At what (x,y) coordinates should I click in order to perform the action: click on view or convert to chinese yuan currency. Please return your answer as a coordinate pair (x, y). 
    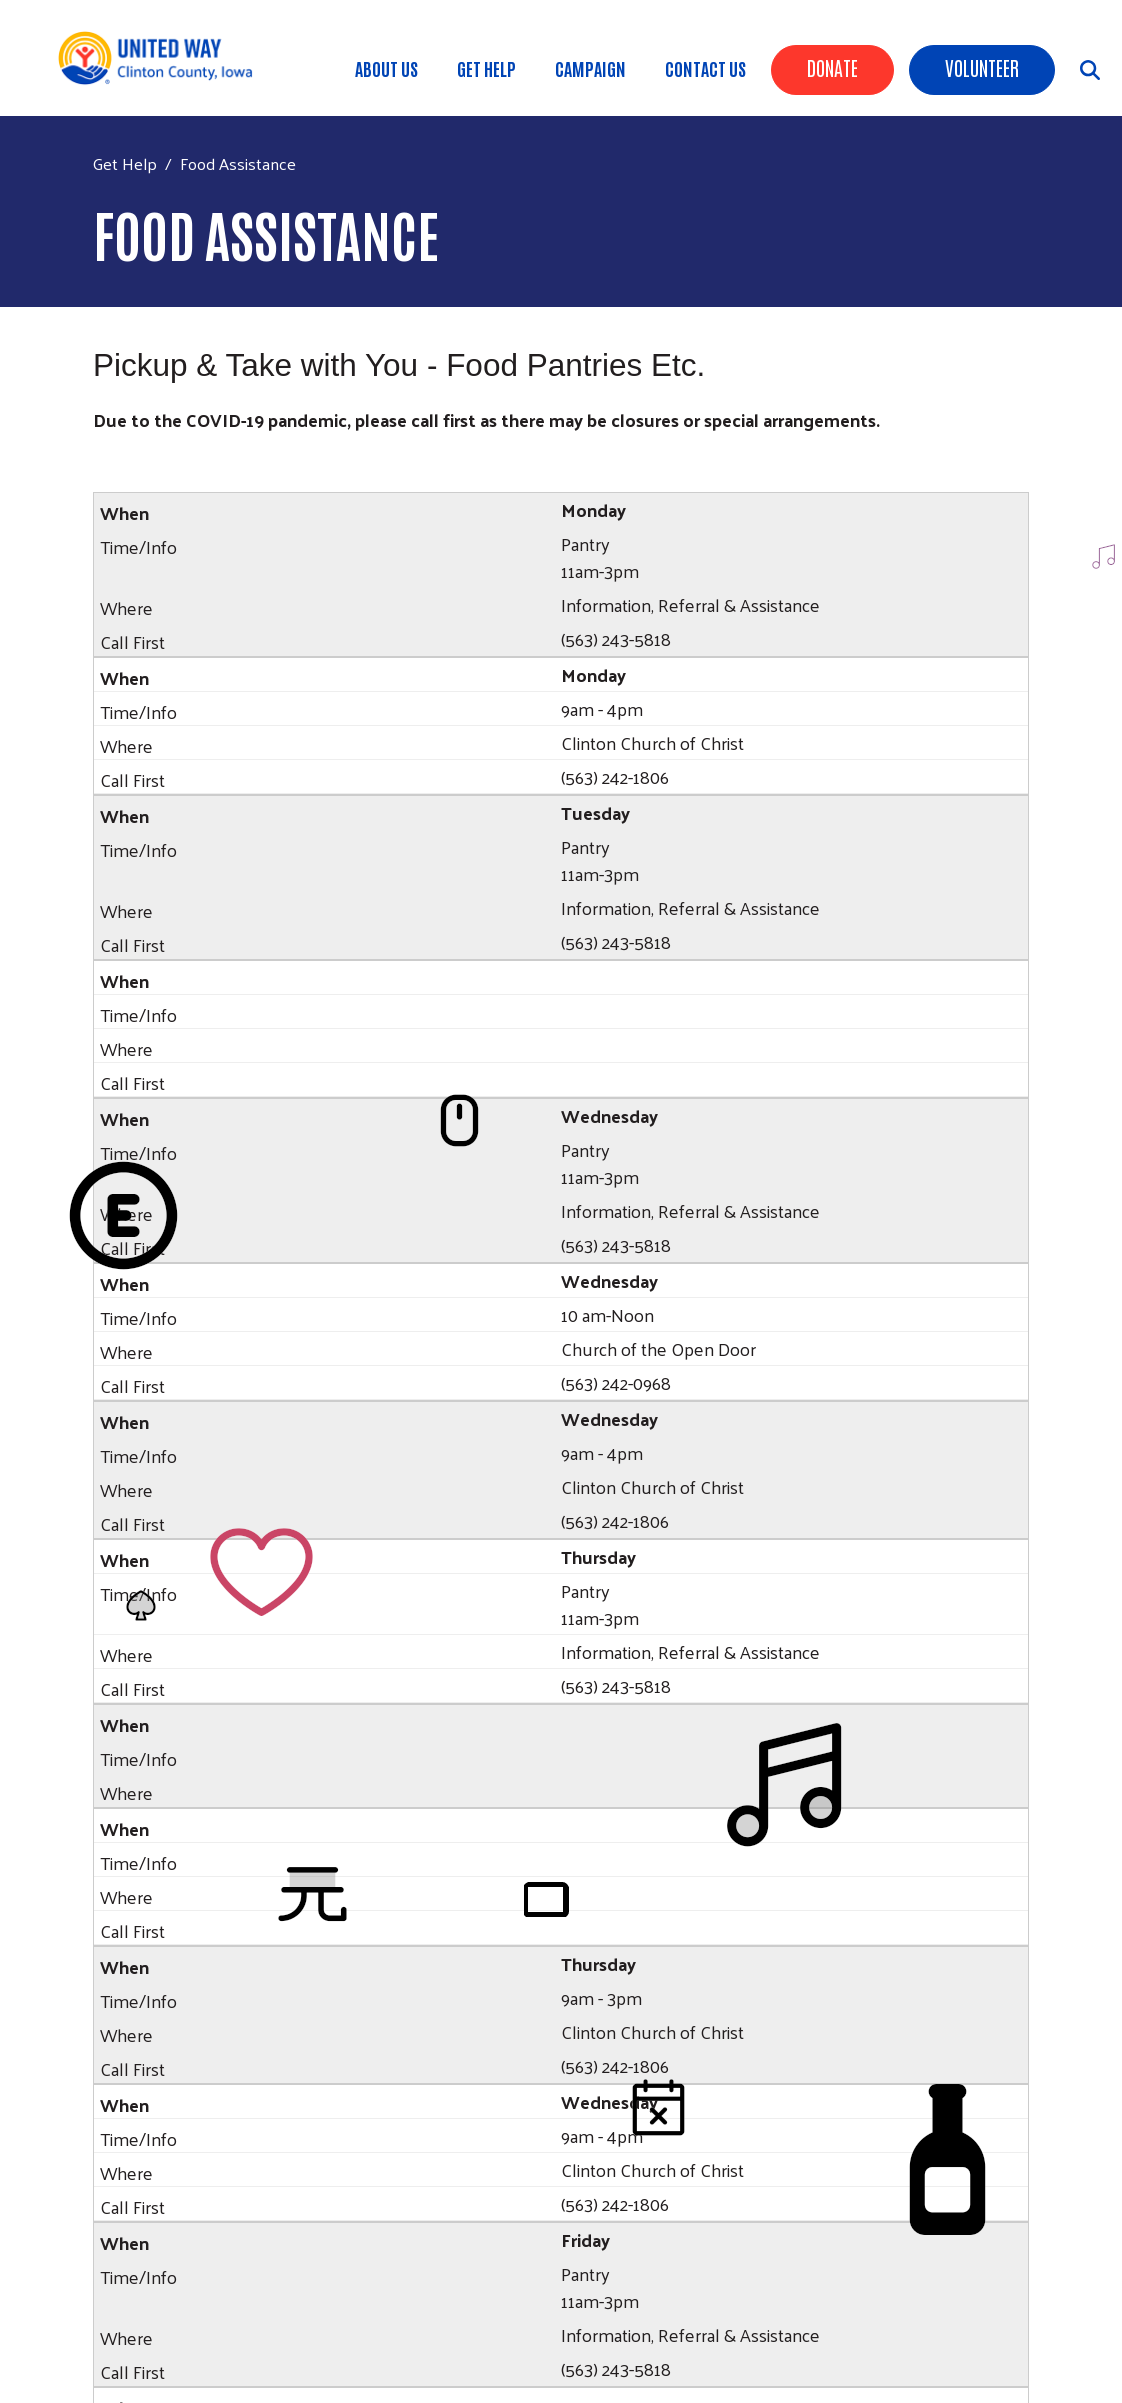
    Looking at the image, I should click on (312, 1895).